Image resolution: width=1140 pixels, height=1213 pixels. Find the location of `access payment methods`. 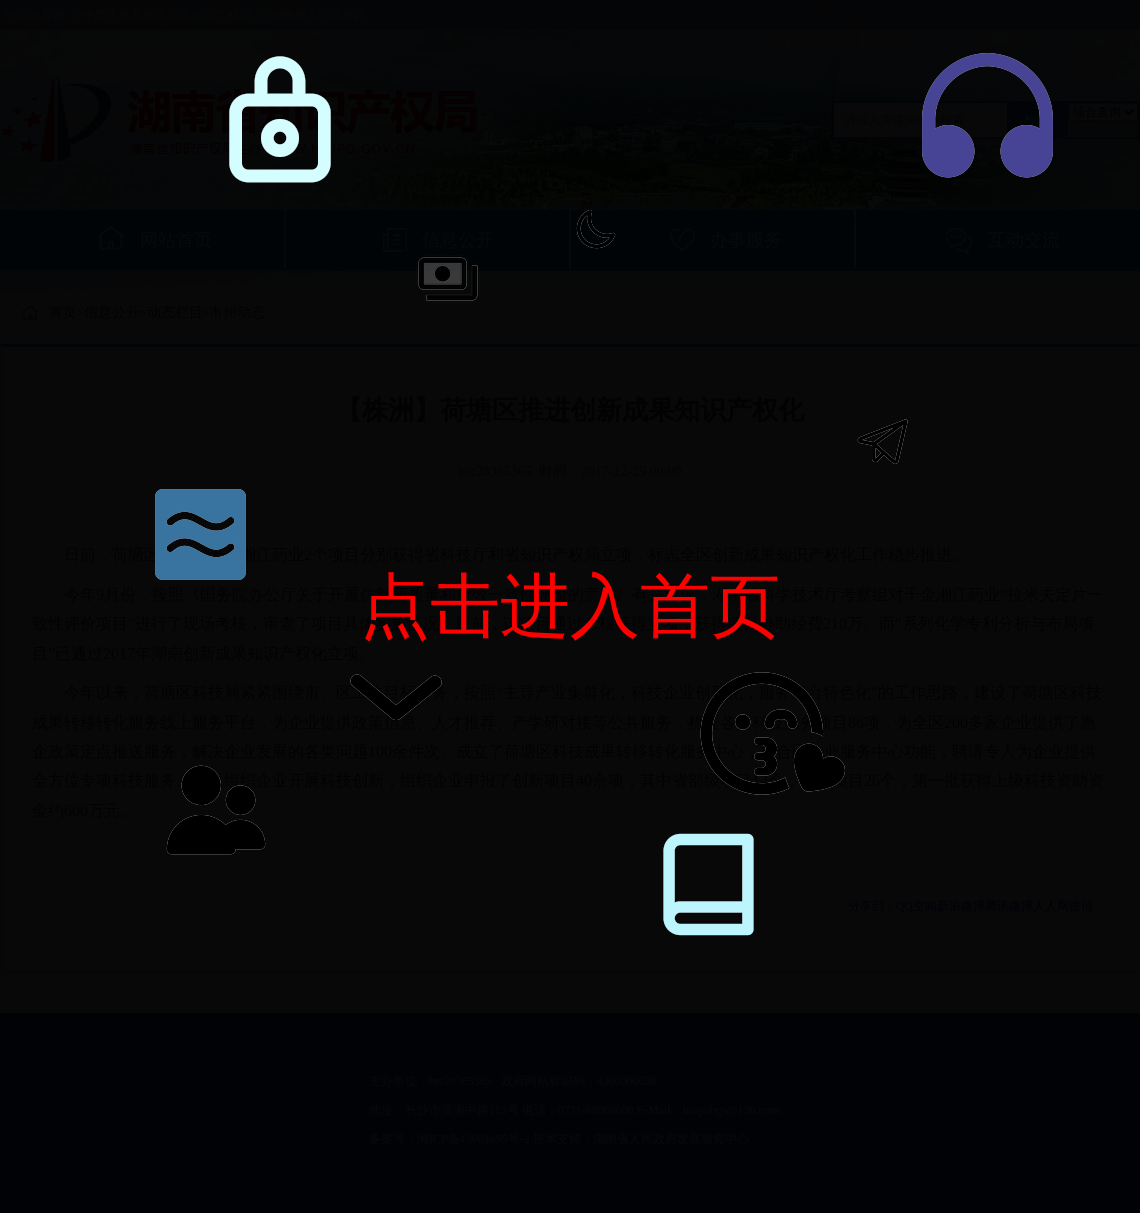

access payment methods is located at coordinates (448, 279).